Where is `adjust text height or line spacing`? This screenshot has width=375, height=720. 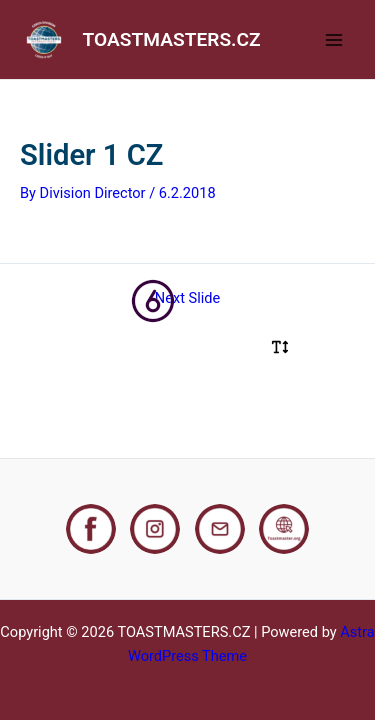 adjust text height or line spacing is located at coordinates (280, 347).